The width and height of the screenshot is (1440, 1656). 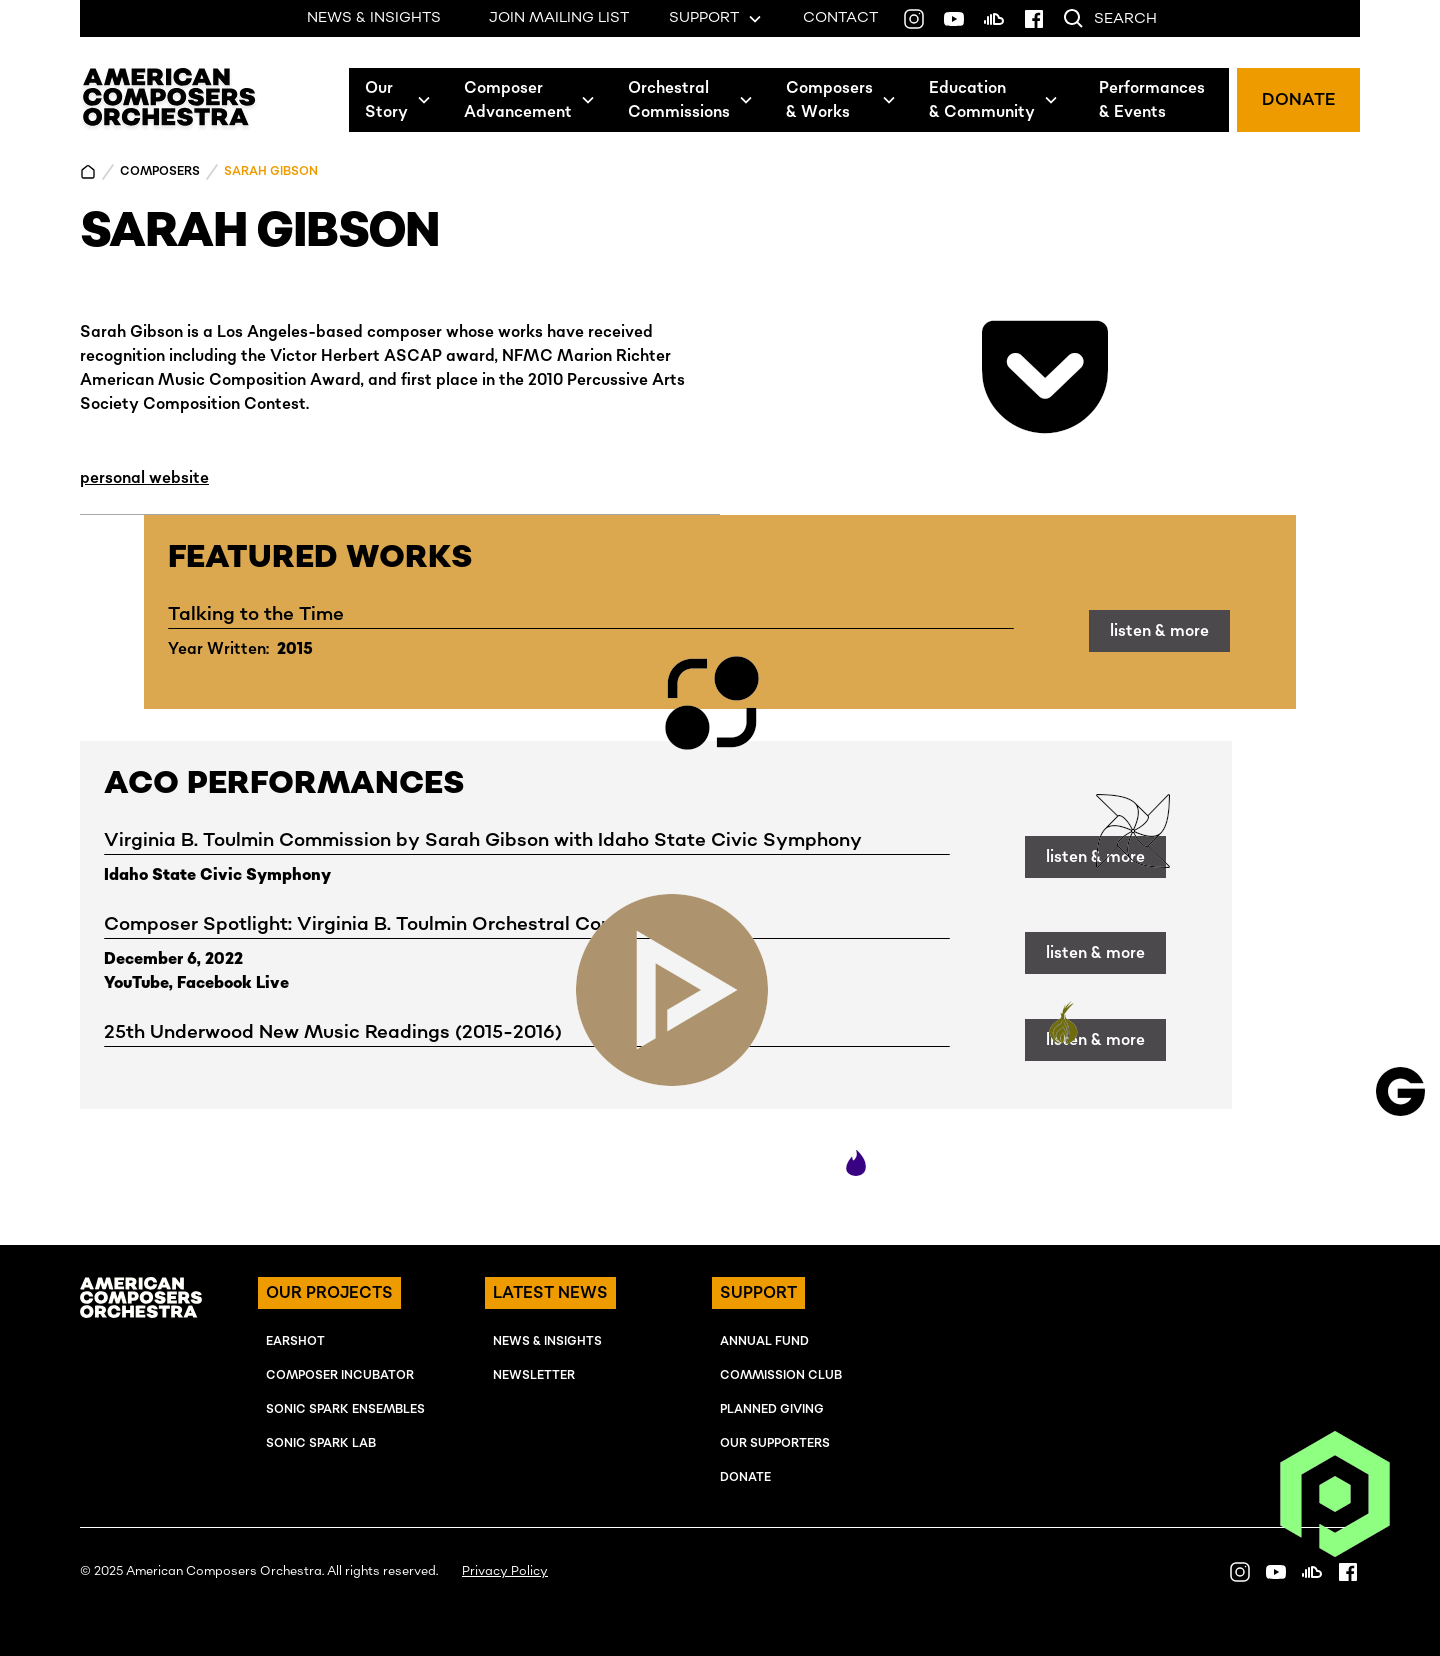 I want to click on open the tinder dating app, so click(x=856, y=1163).